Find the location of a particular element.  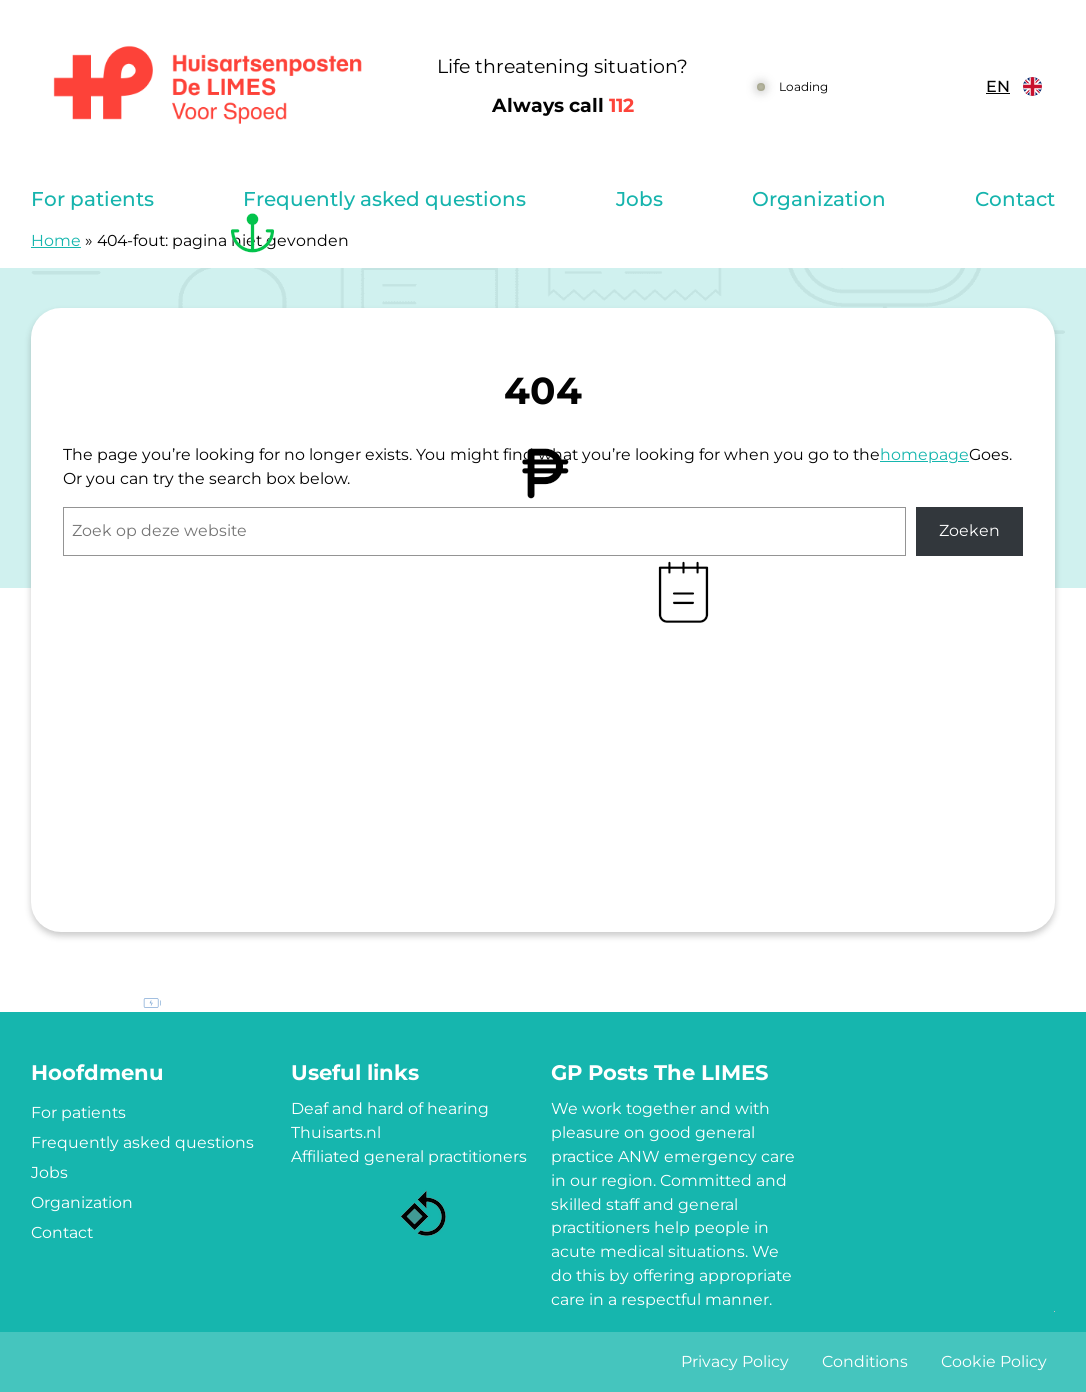

rotate image 90 degrees counterclockwise is located at coordinates (424, 1214).